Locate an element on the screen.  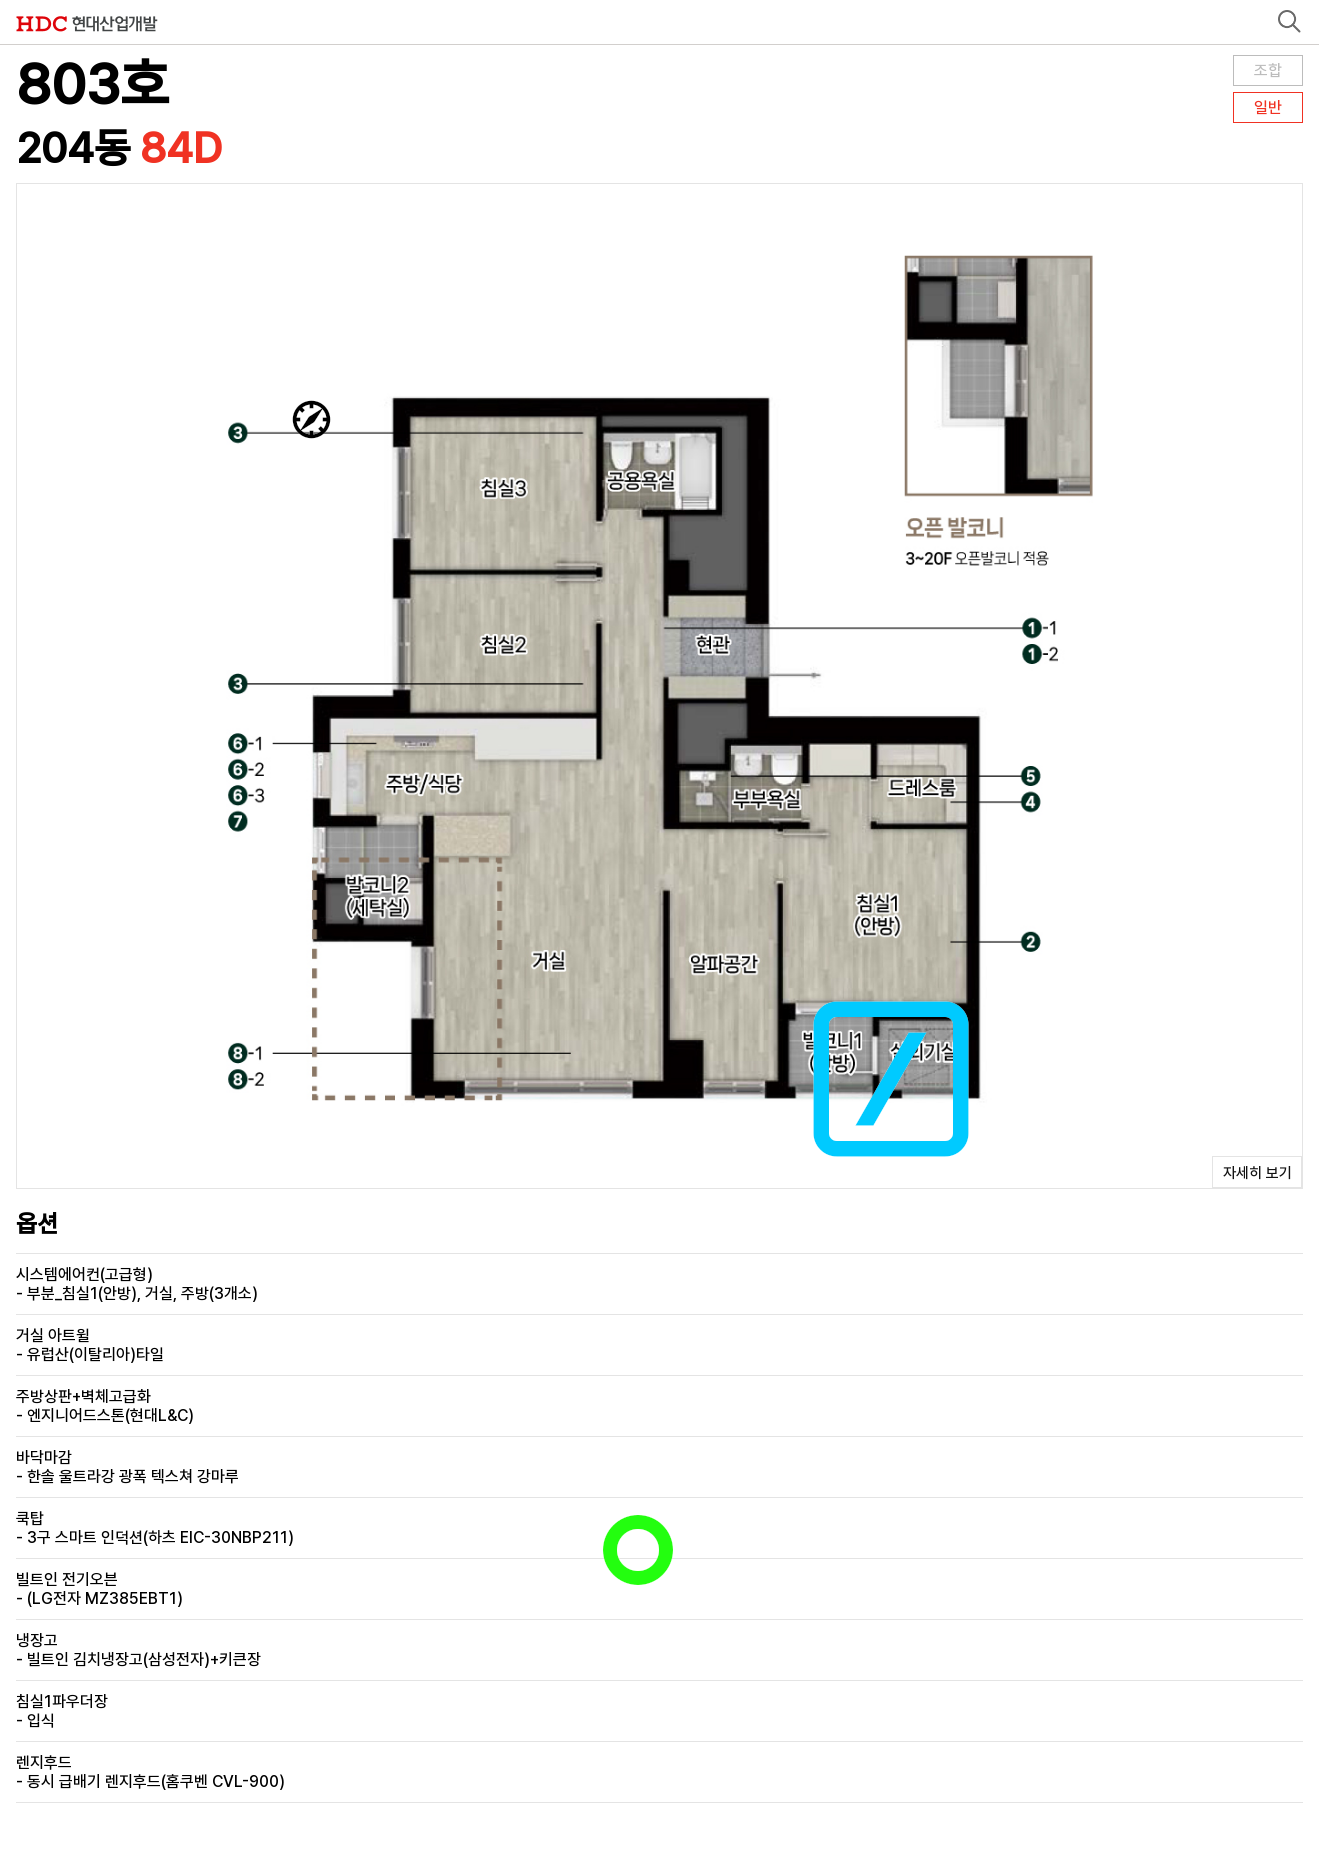
access slash commands menu is located at coordinates (891, 1079).